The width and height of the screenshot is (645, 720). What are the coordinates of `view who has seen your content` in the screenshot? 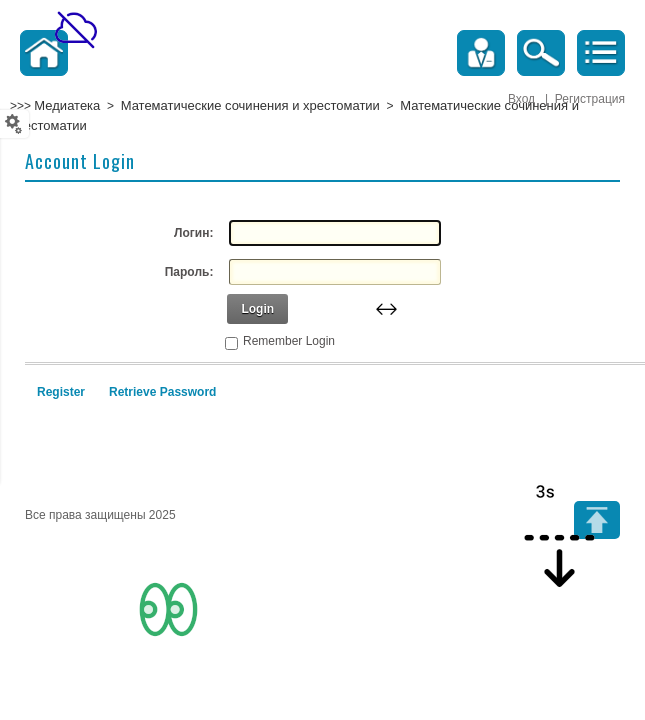 It's located at (168, 609).